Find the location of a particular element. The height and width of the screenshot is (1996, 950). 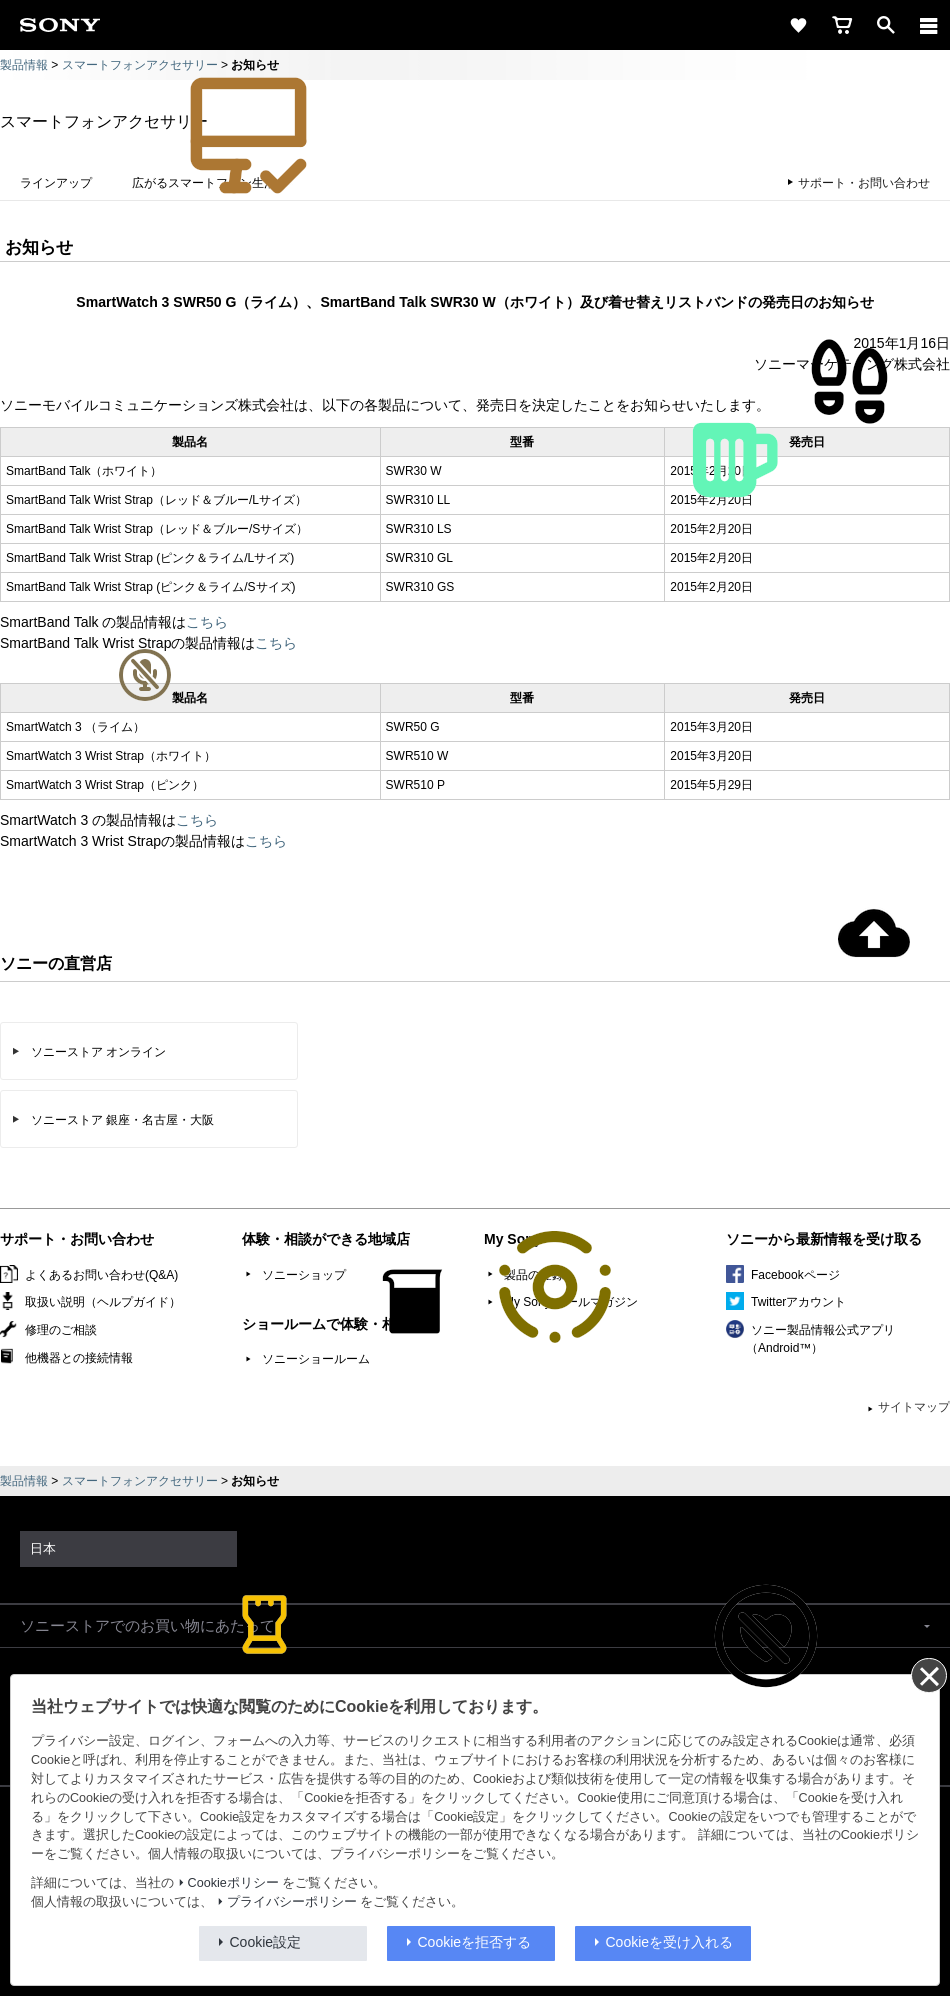

device successfully connected is located at coordinates (248, 135).